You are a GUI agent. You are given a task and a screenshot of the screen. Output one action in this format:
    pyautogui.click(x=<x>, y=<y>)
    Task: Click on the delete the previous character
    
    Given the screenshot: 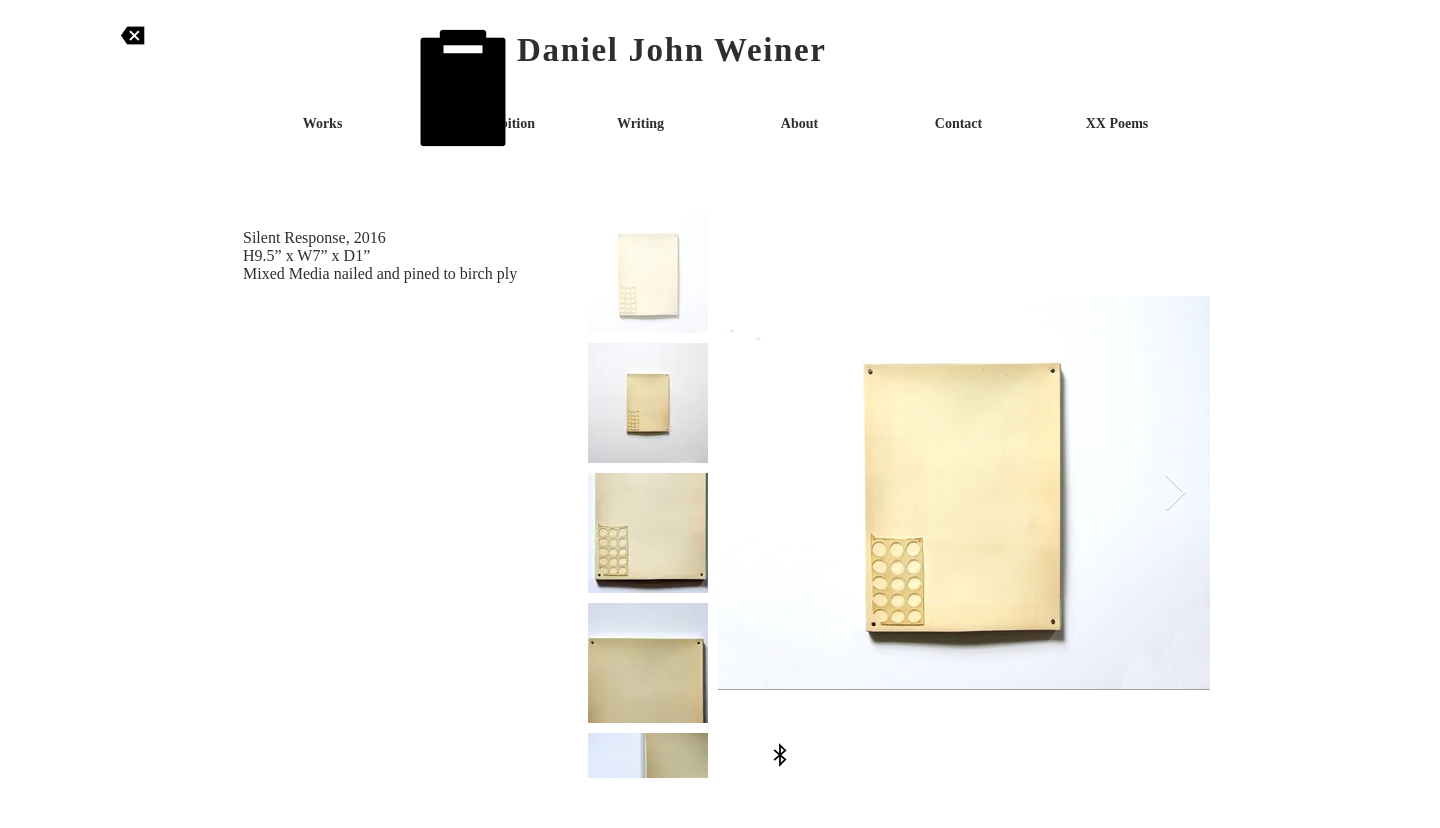 What is the action you would take?
    pyautogui.click(x=133, y=35)
    